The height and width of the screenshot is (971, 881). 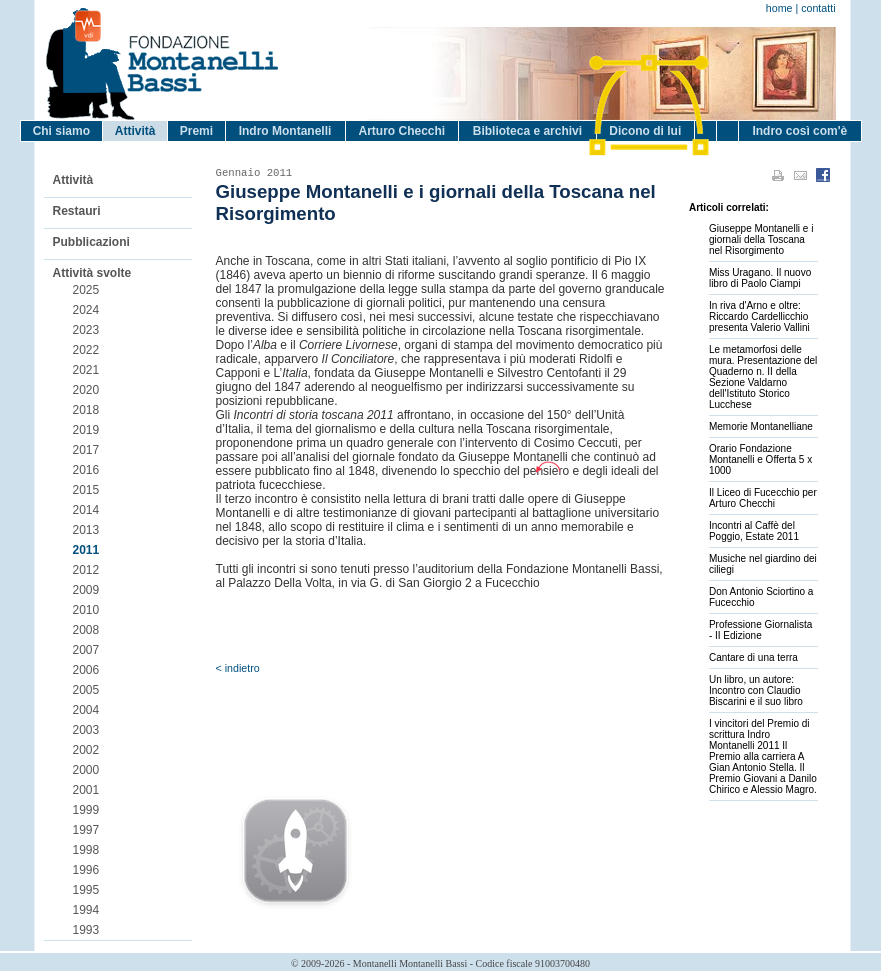 I want to click on virtualbox virtual disk image file, so click(x=88, y=26).